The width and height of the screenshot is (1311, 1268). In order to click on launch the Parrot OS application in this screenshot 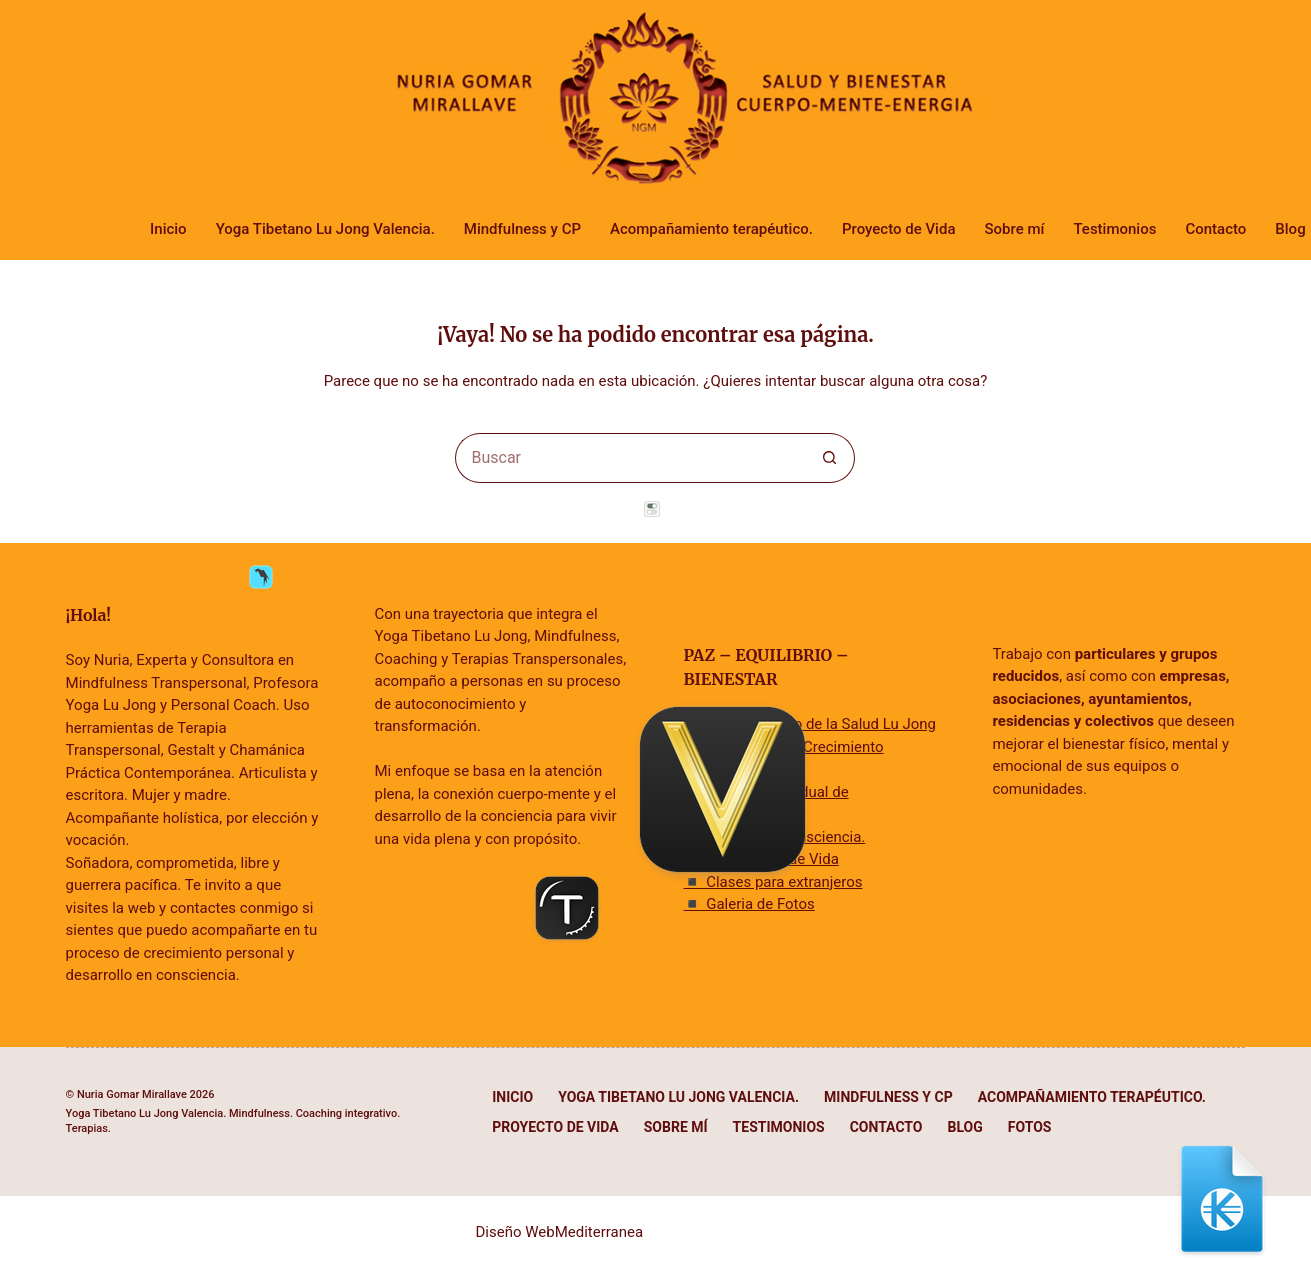, I will do `click(261, 577)`.